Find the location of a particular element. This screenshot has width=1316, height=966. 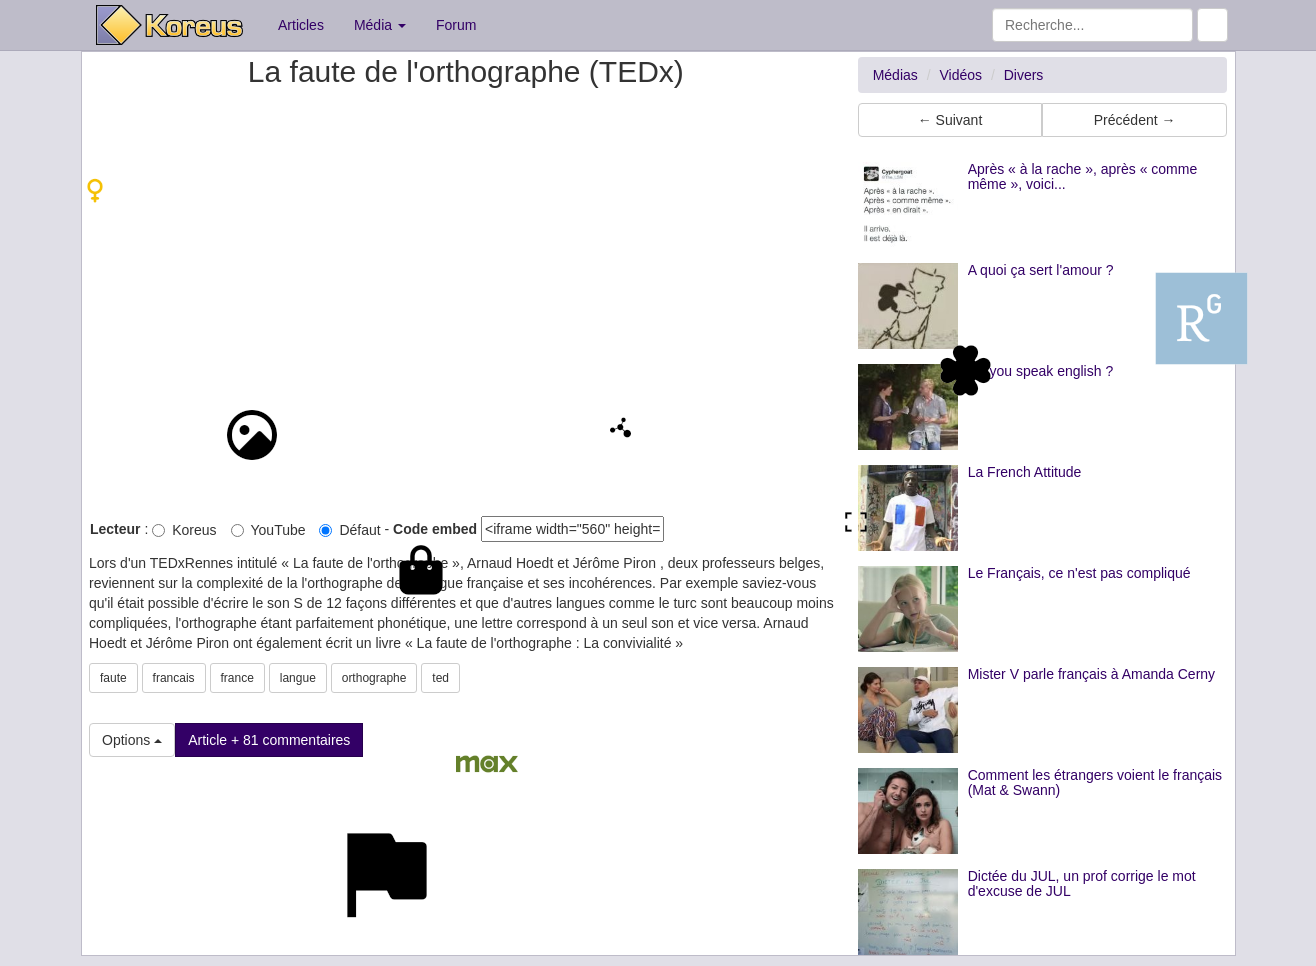

flag or mark an item for follow-up is located at coordinates (387, 873).